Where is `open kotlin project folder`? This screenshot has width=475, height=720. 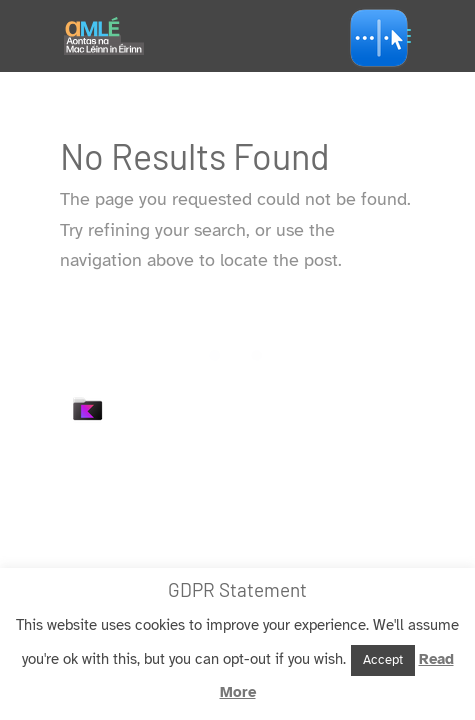 open kotlin project folder is located at coordinates (87, 409).